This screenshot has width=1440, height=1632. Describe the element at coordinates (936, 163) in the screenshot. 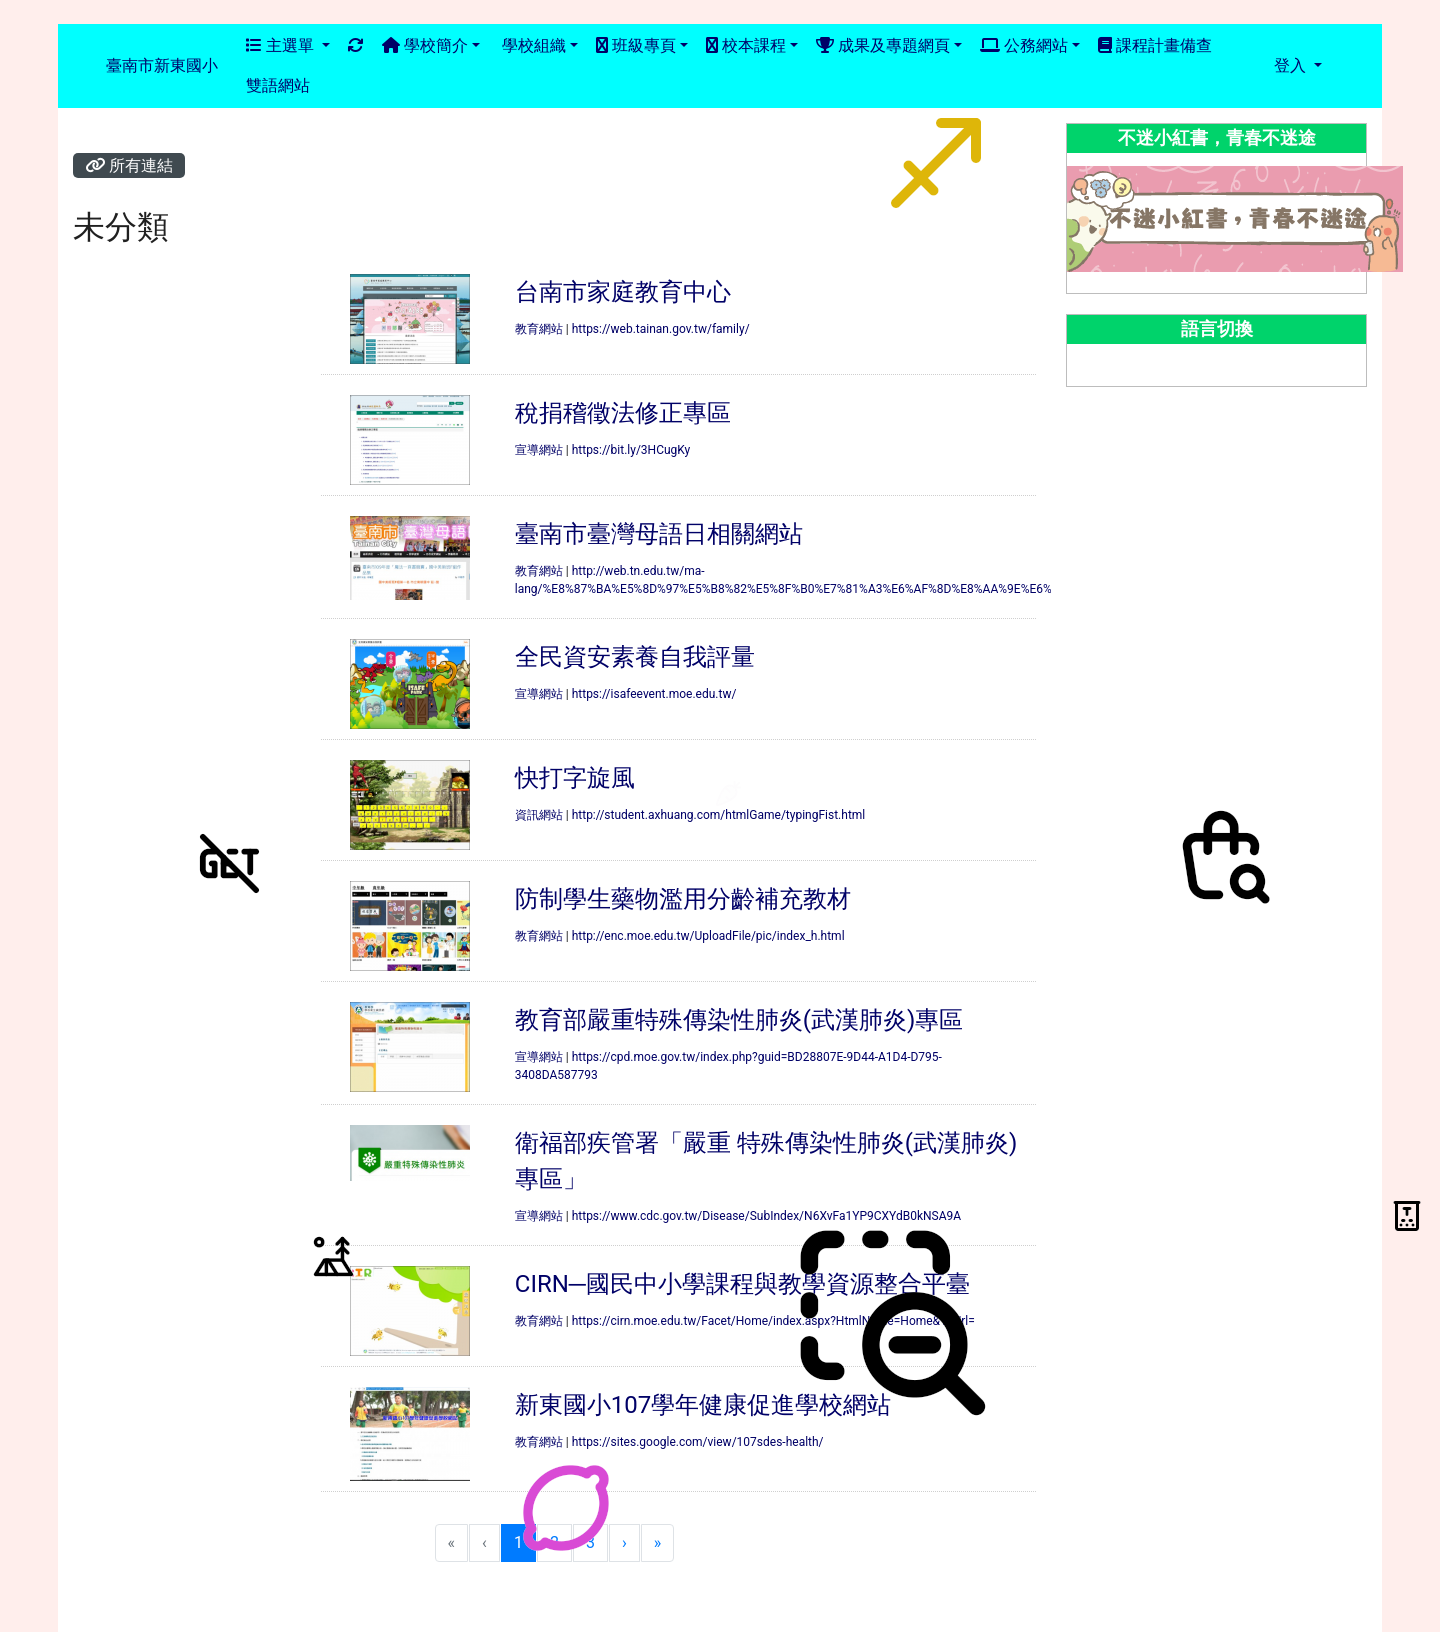

I see `sagittarius zodiac sign indicator` at that location.